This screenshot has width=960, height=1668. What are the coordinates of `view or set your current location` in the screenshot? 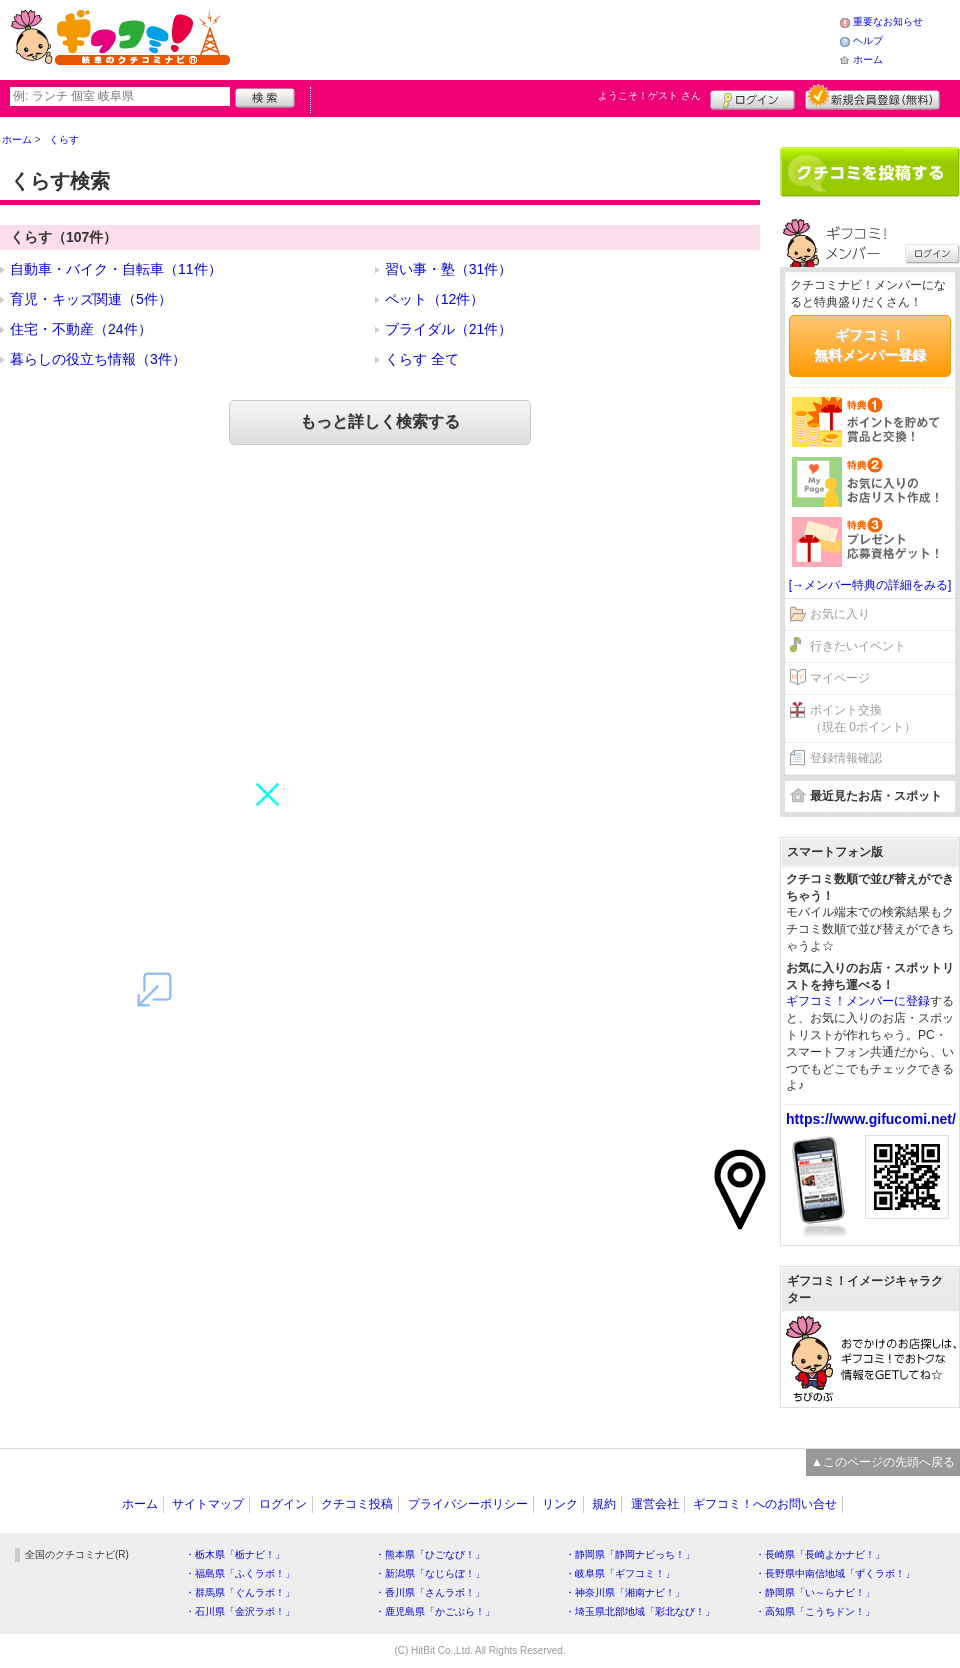 It's located at (740, 1191).